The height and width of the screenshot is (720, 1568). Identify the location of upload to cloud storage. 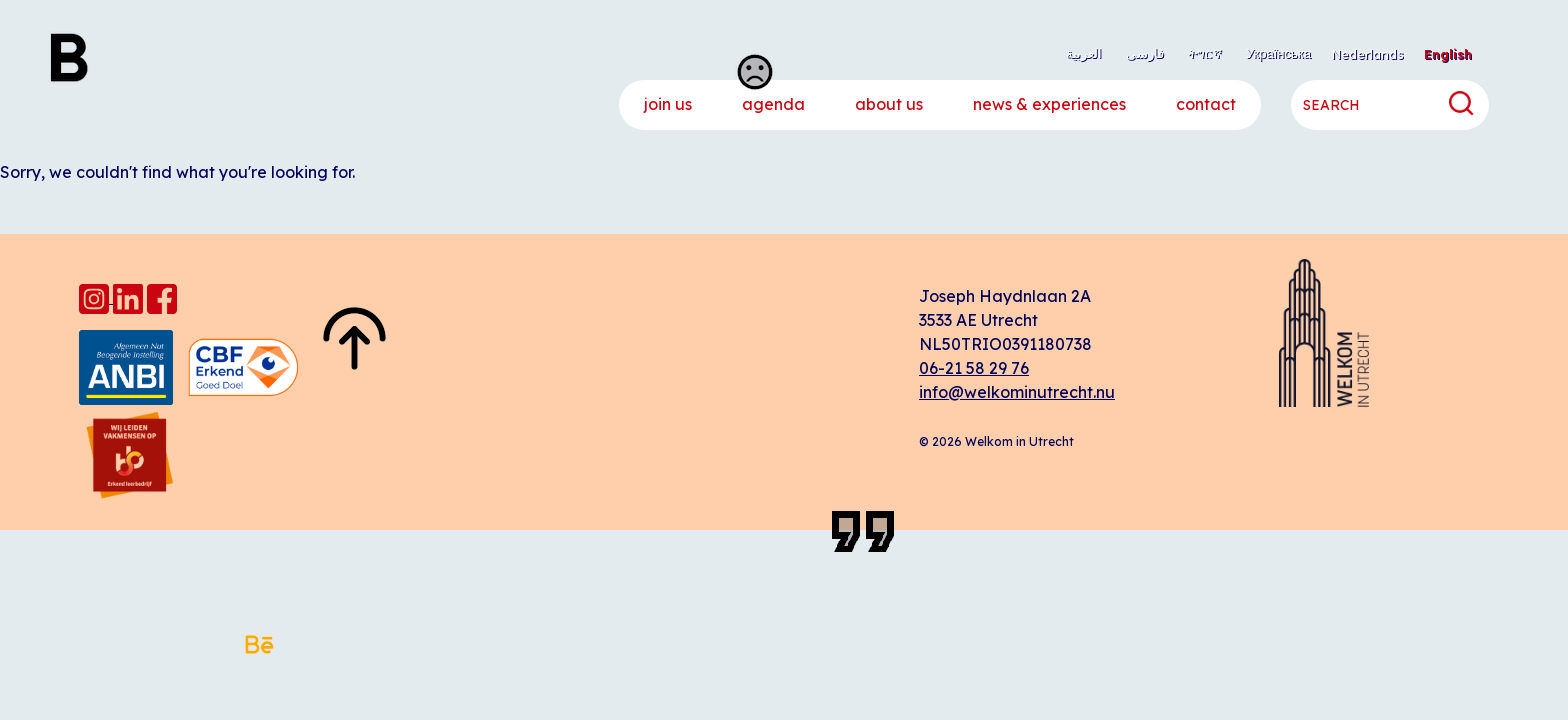
(354, 338).